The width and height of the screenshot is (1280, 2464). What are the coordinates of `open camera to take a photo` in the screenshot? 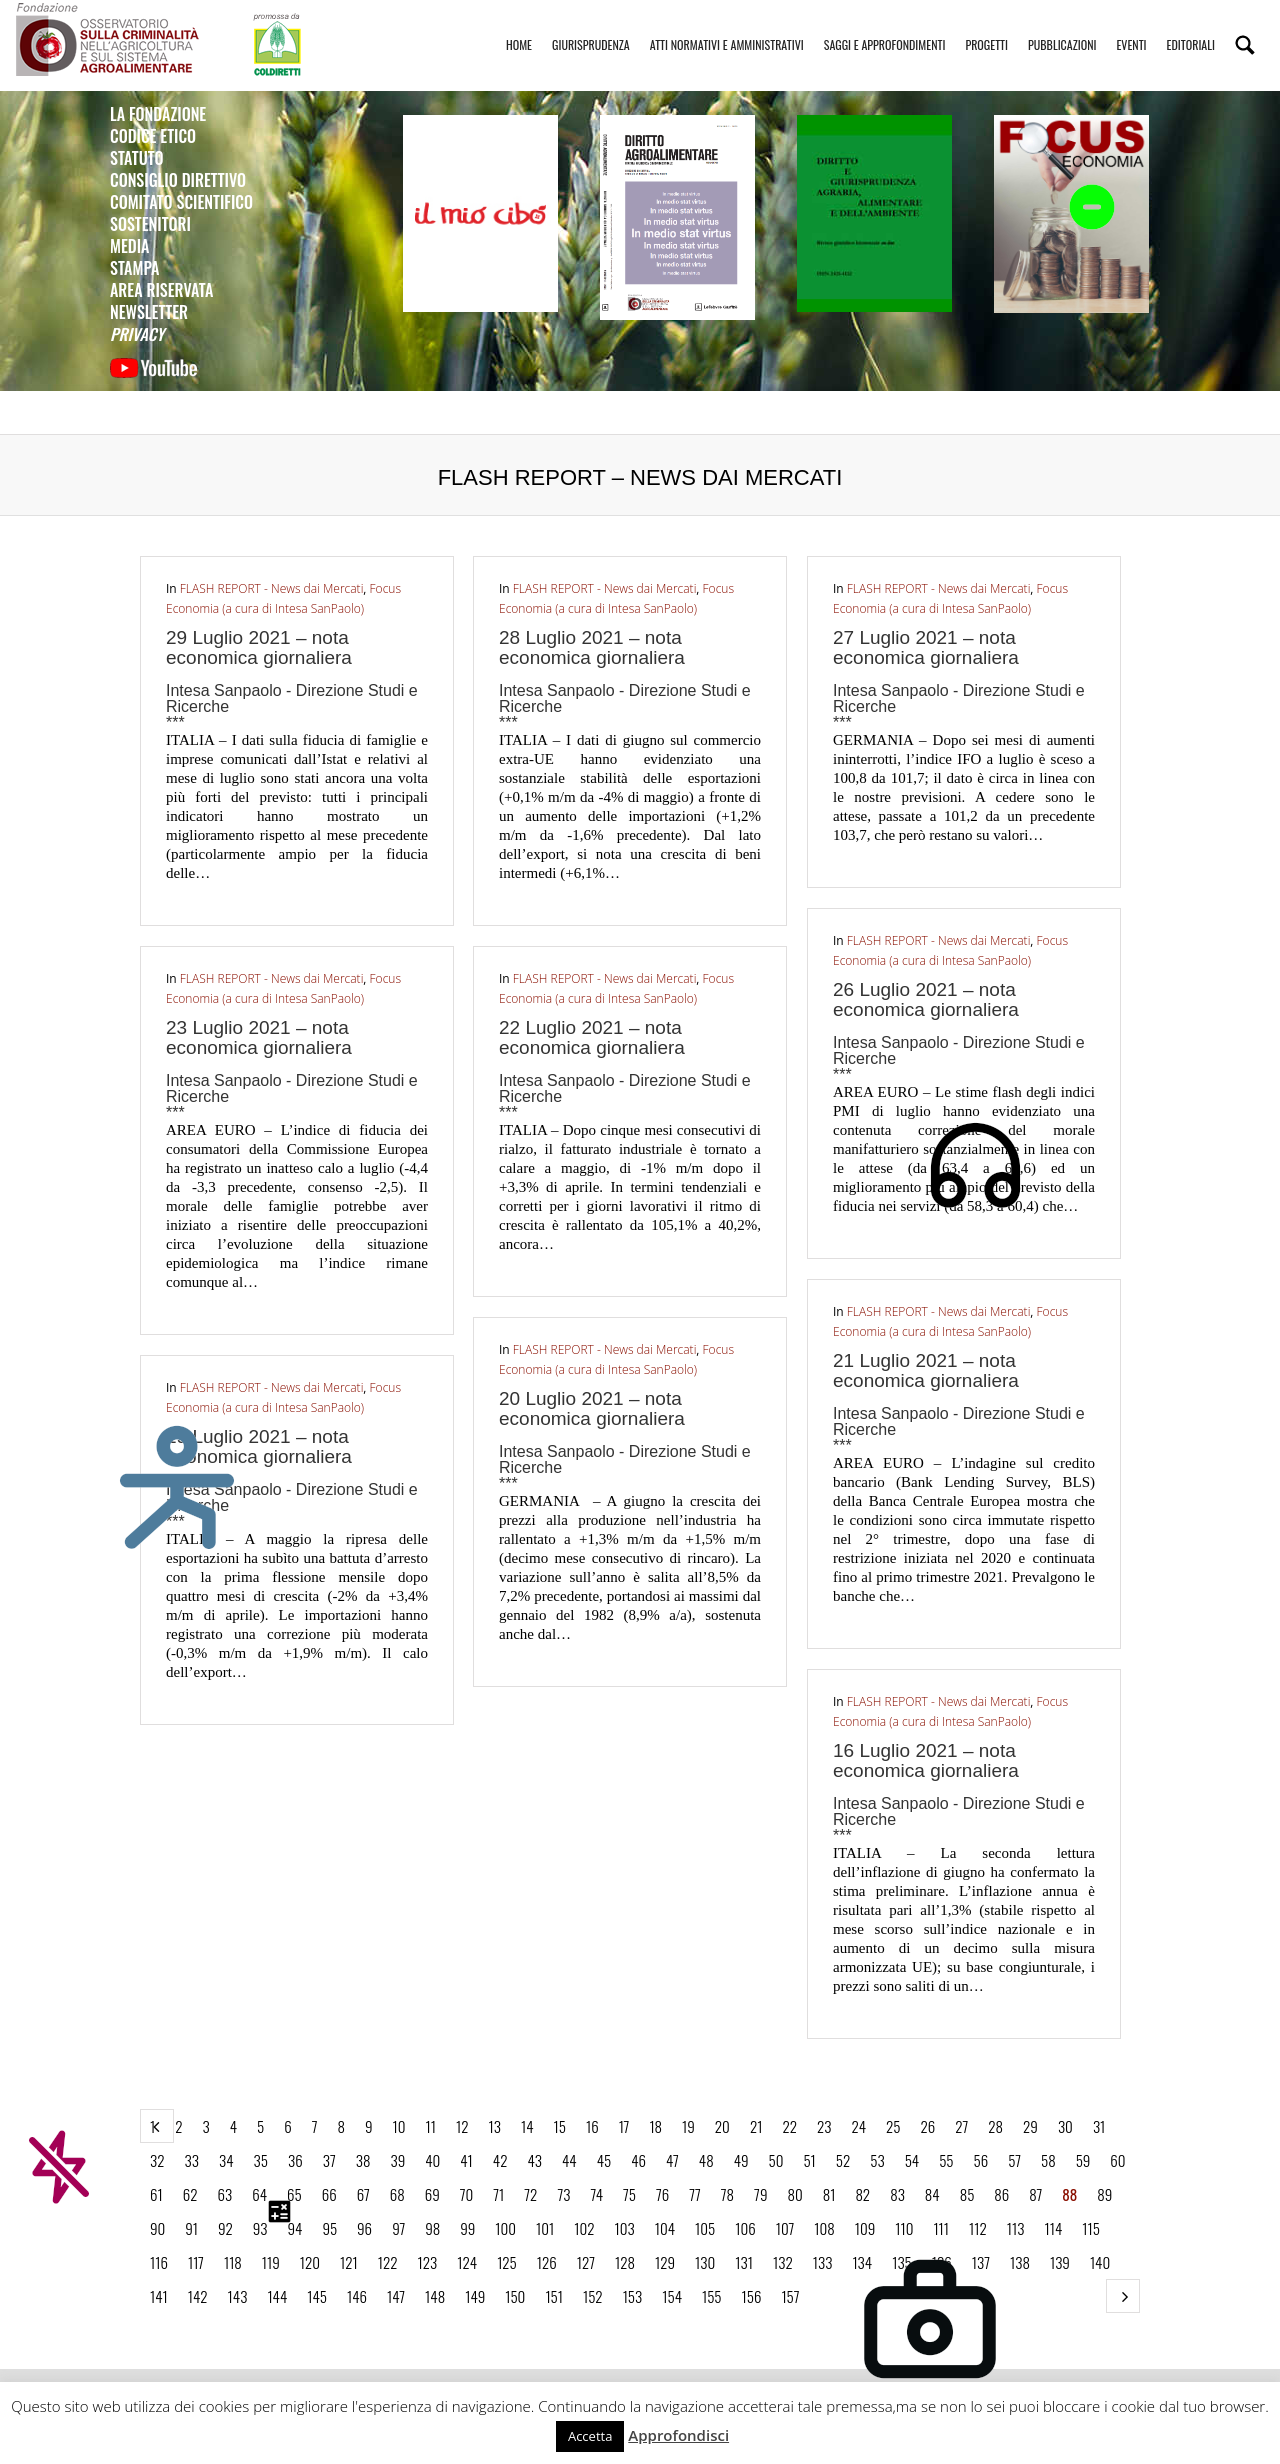 It's located at (930, 2319).